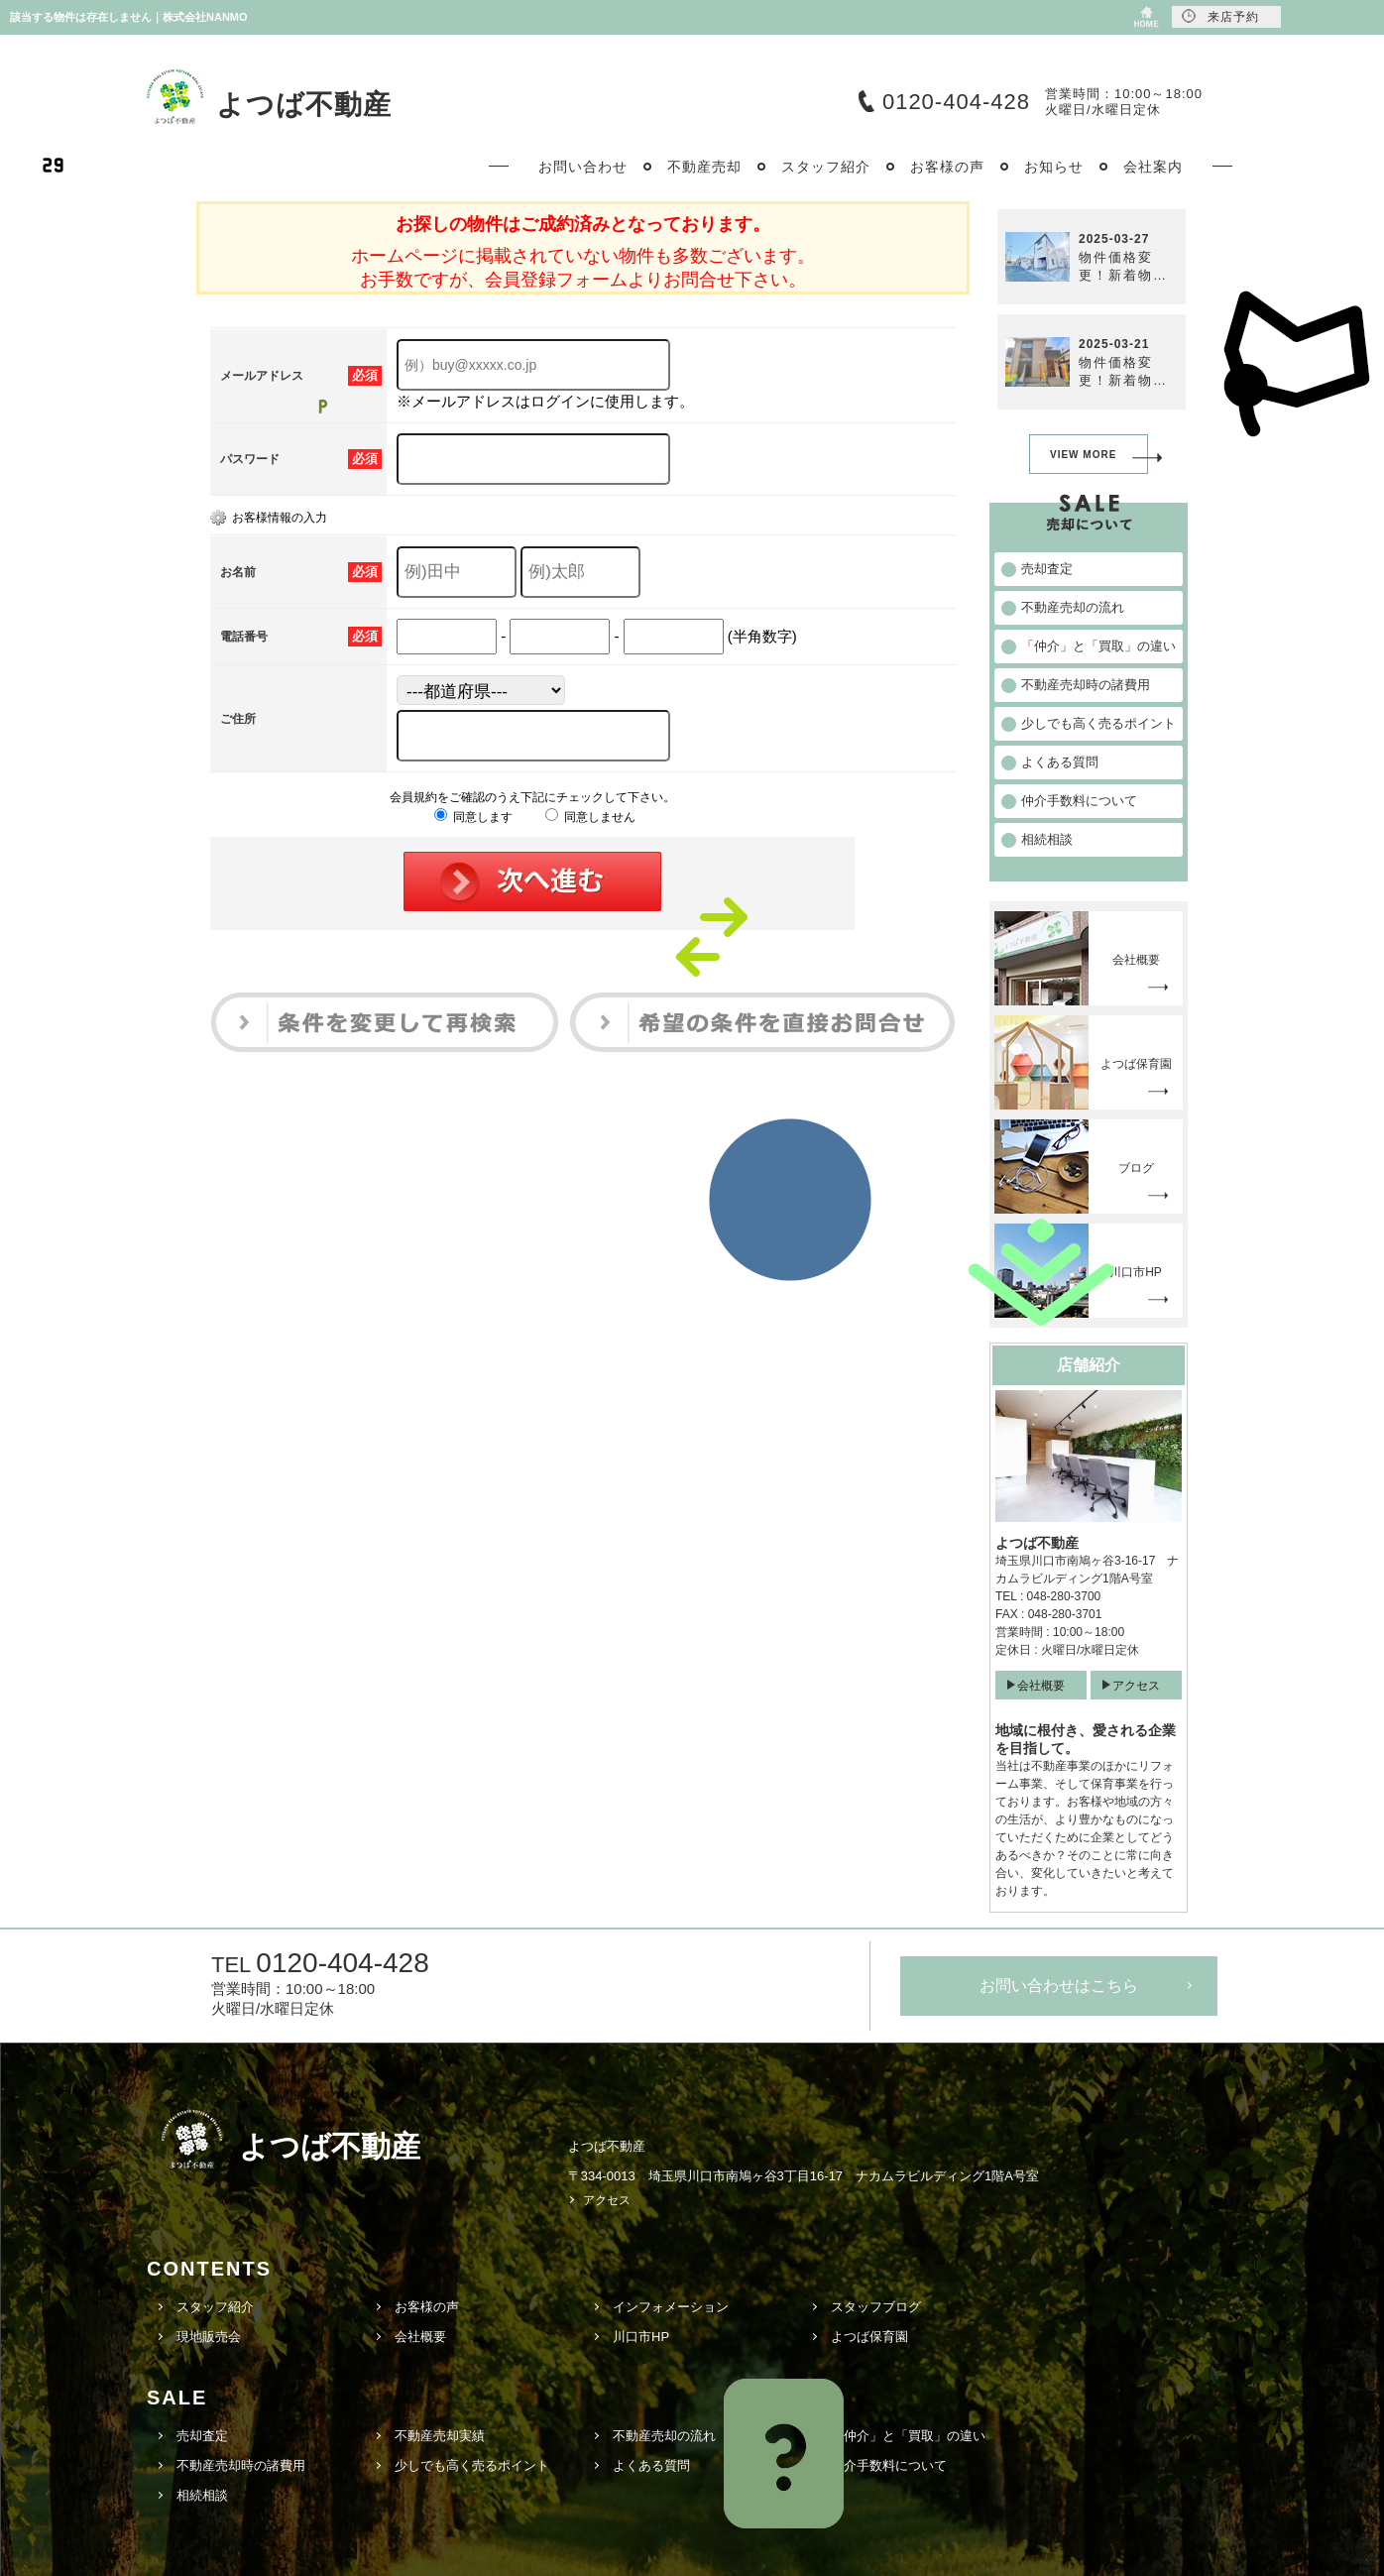  What do you see at coordinates (53, 165) in the screenshot?
I see `indicates day 29 on a calendar or date picker` at bounding box center [53, 165].